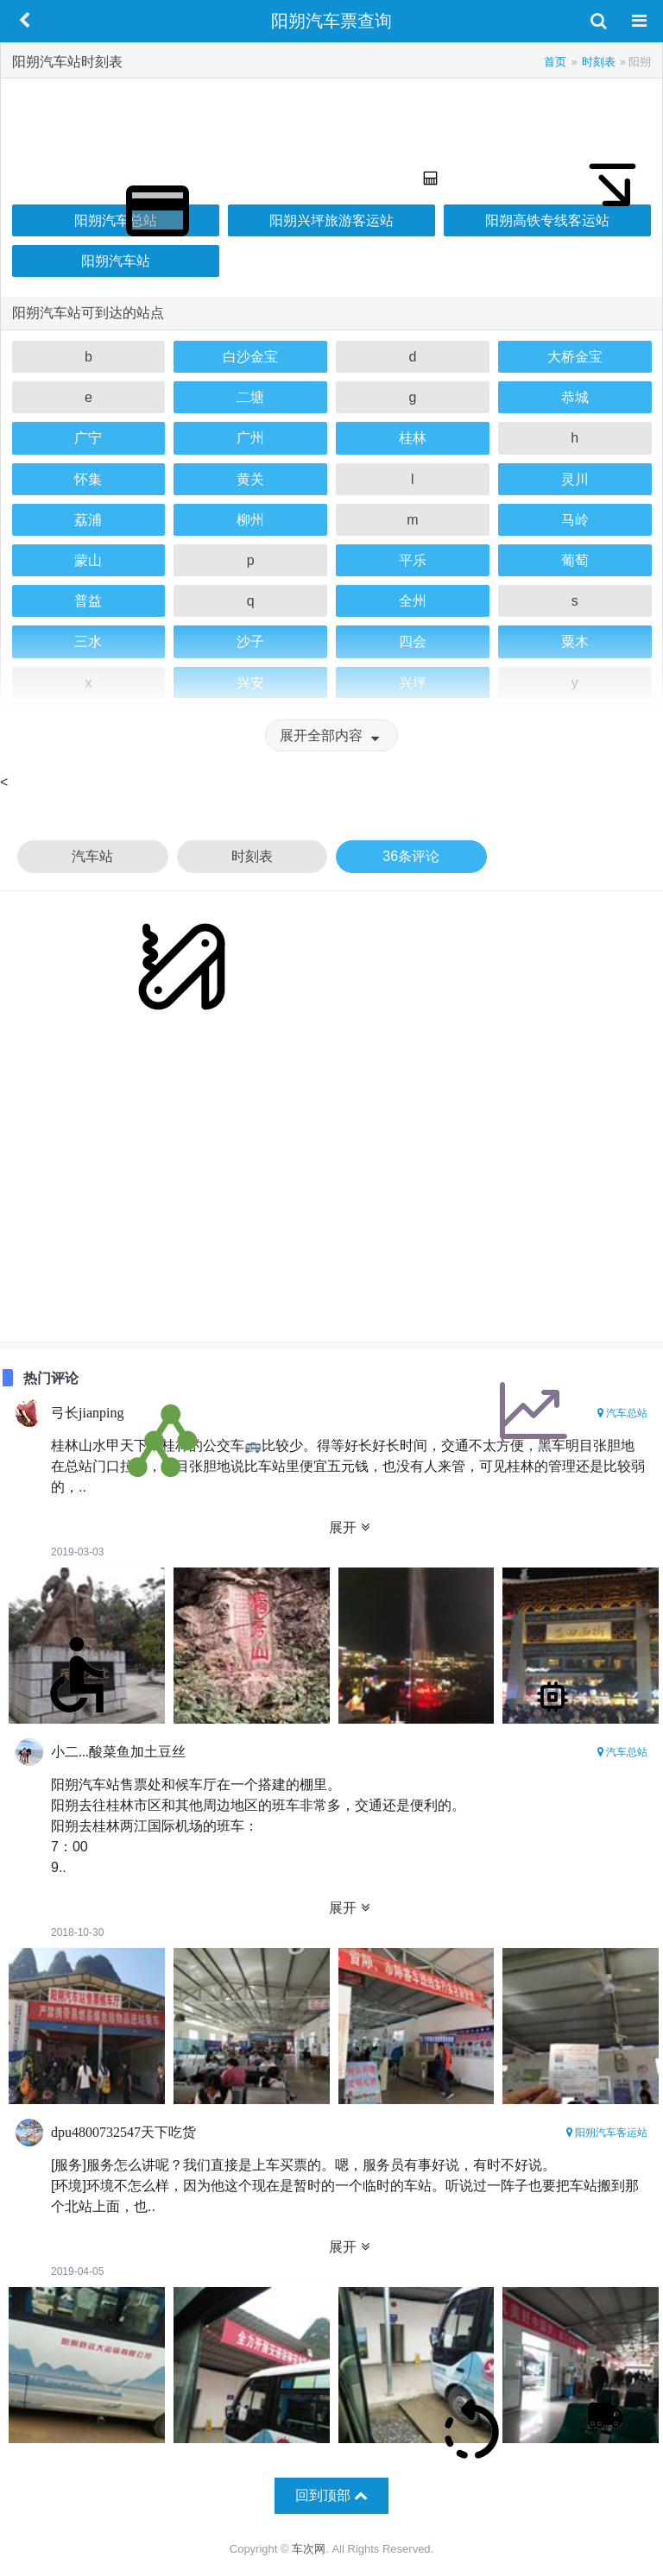  Describe the element at coordinates (164, 1441) in the screenshot. I see `view hierarchical data structure` at that location.